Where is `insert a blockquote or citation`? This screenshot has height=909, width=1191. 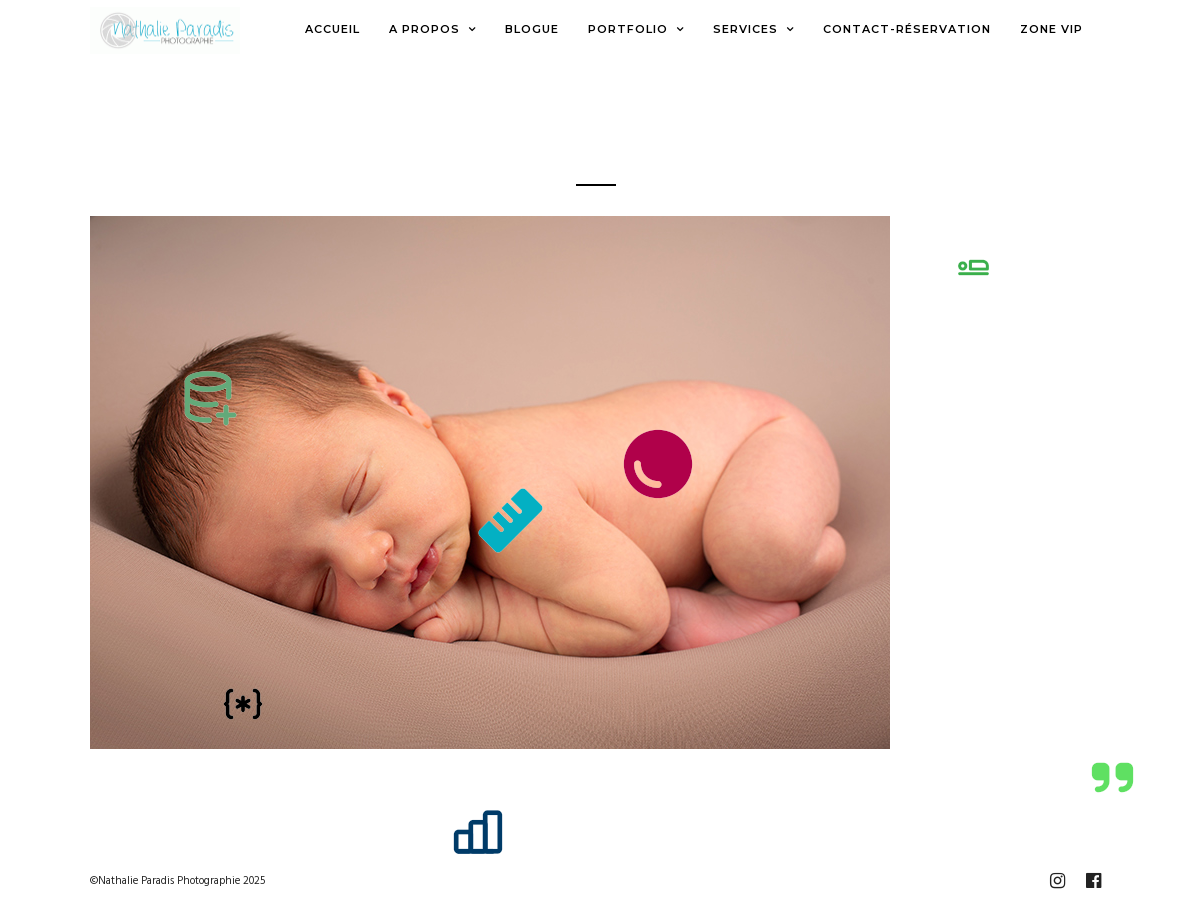 insert a blockquote or citation is located at coordinates (1112, 777).